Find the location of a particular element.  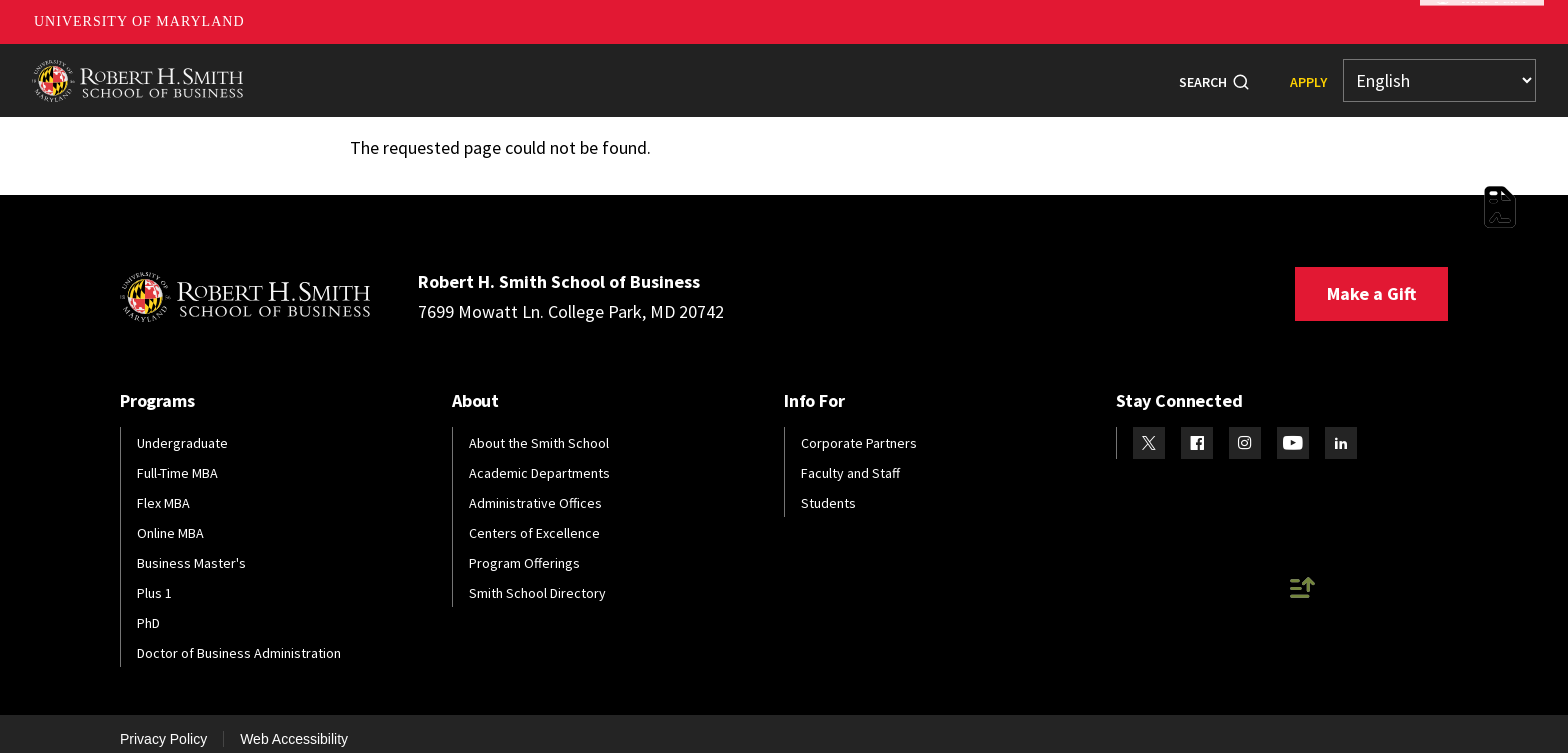

select image filter or preset number 5 is located at coordinates (1513, 251).